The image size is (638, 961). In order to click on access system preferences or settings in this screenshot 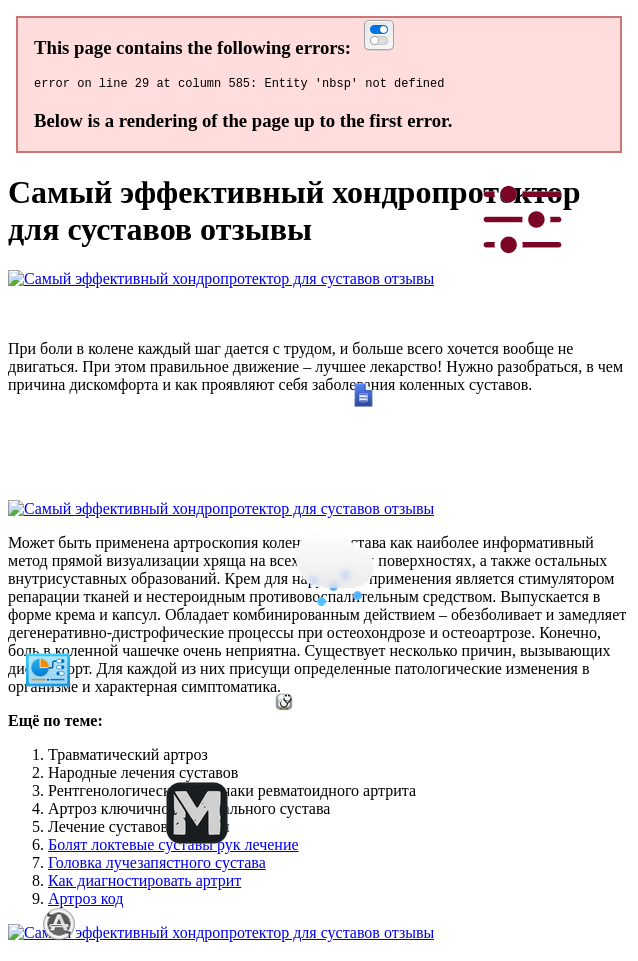, I will do `click(522, 219)`.